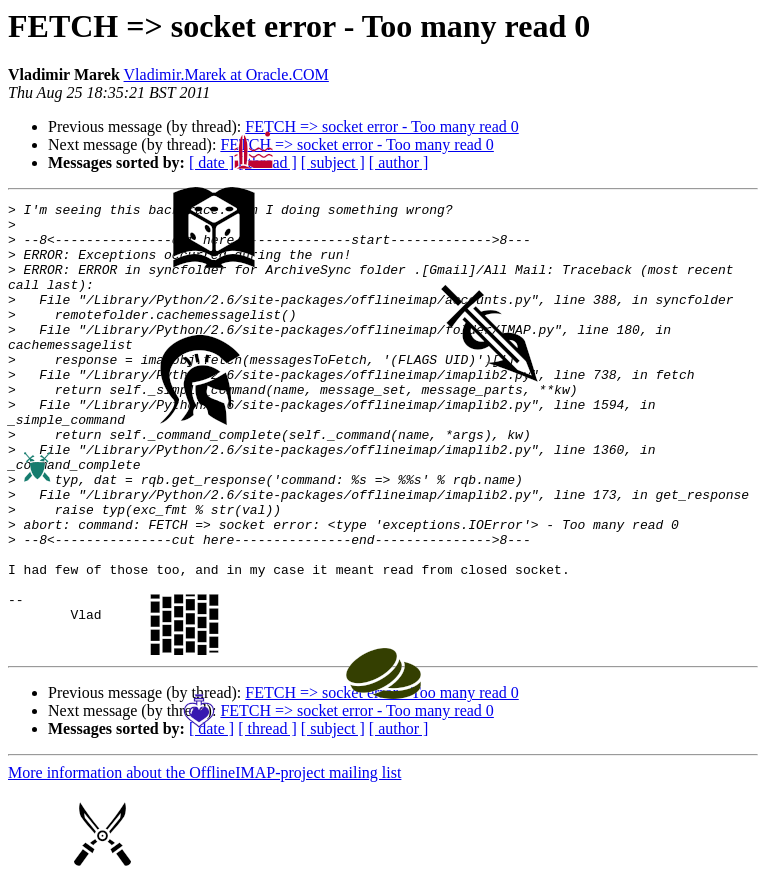  Describe the element at coordinates (200, 380) in the screenshot. I see `select warrior or spartan character class` at that location.